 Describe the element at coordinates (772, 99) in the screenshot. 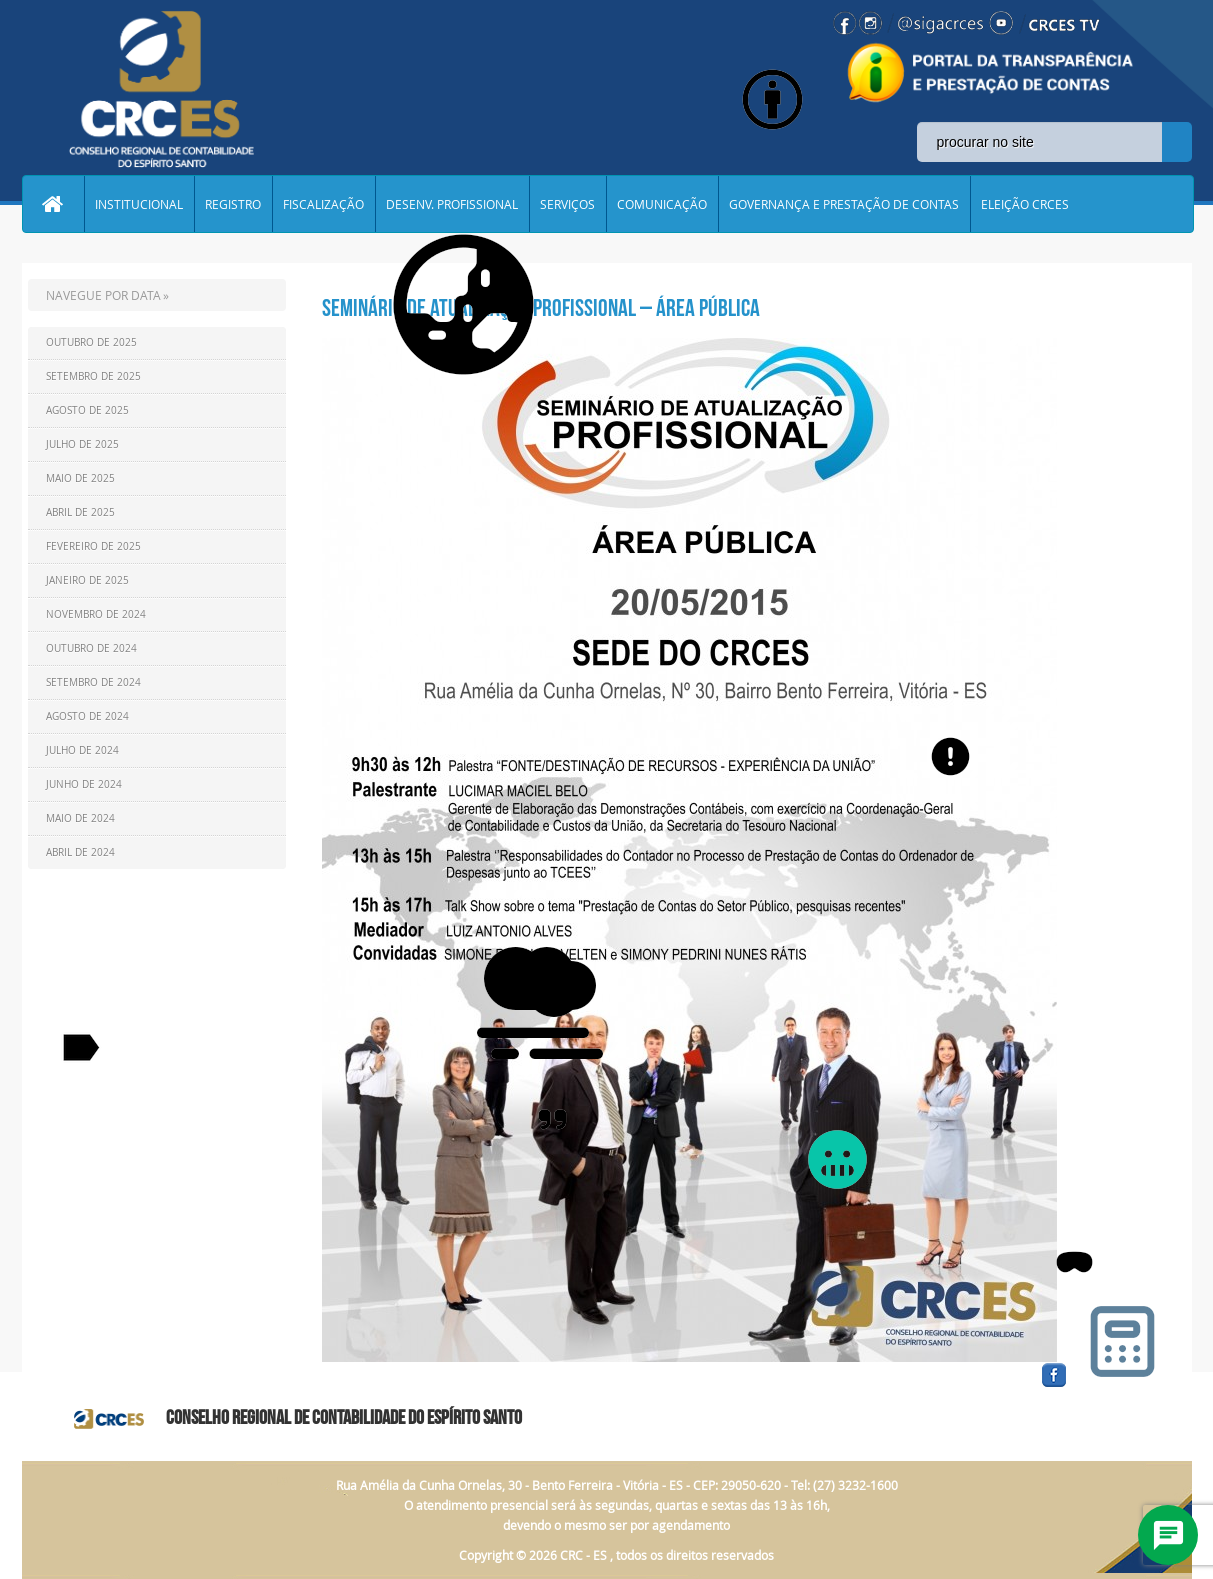

I see `creative commons attribution license indicator` at that location.